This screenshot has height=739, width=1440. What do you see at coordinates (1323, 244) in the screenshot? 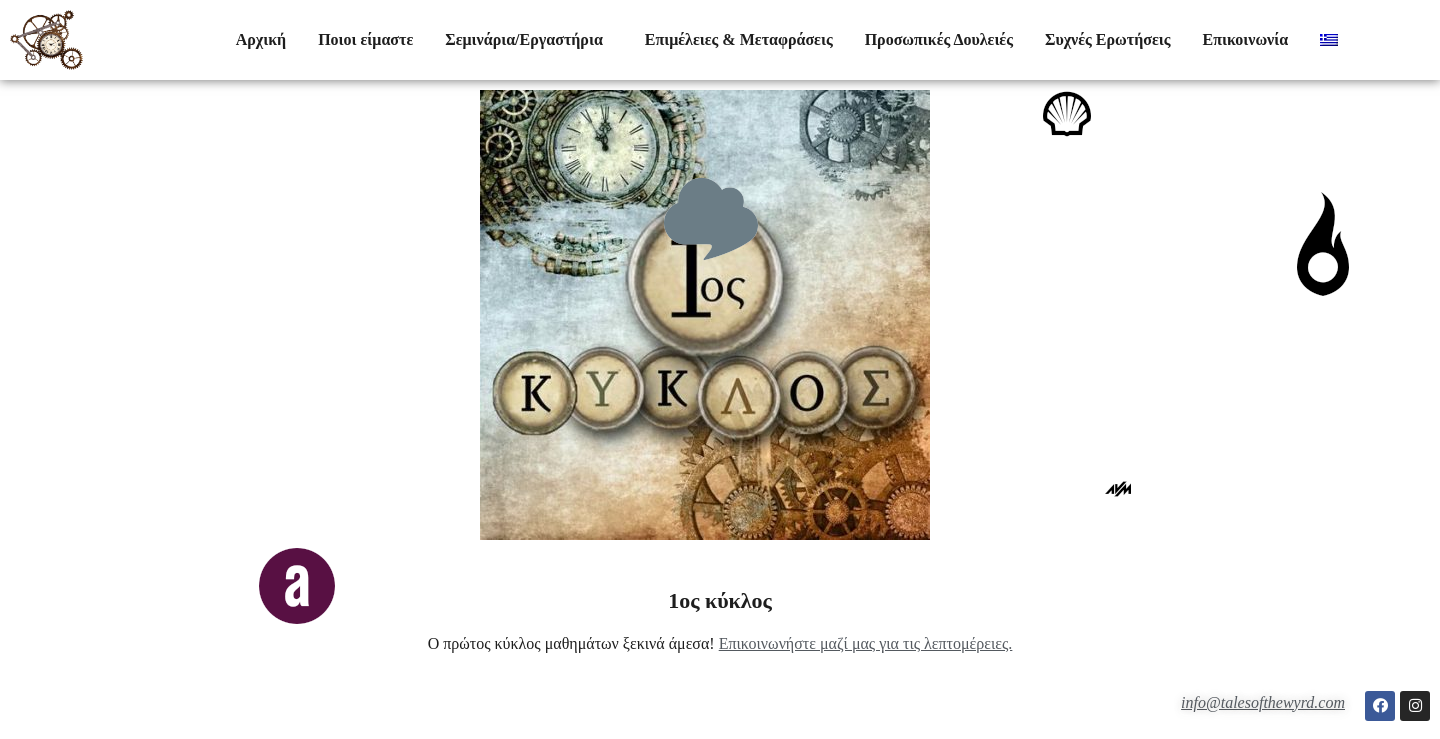
I see `sparkpost email delivery service logo` at bounding box center [1323, 244].